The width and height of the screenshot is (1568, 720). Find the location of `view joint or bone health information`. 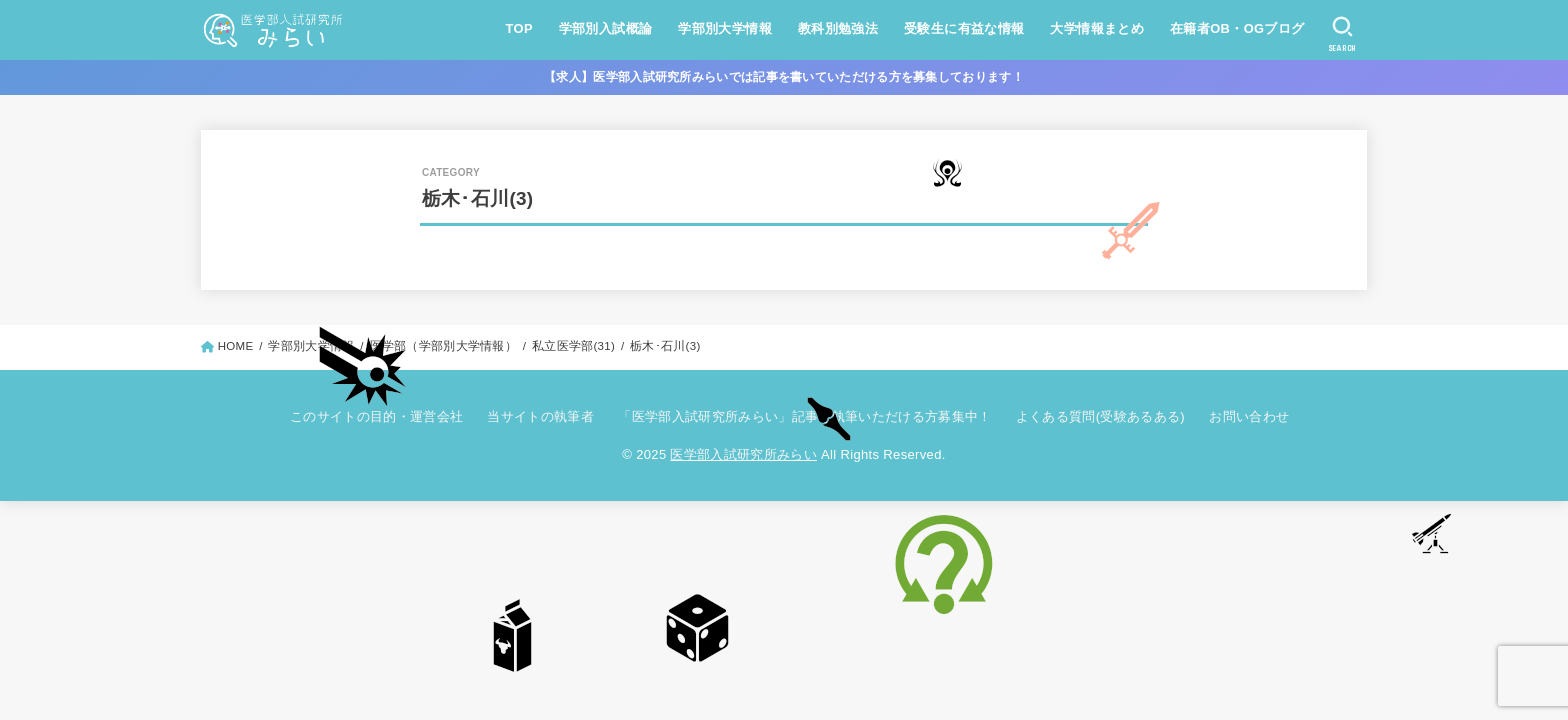

view joint or bone health information is located at coordinates (829, 419).